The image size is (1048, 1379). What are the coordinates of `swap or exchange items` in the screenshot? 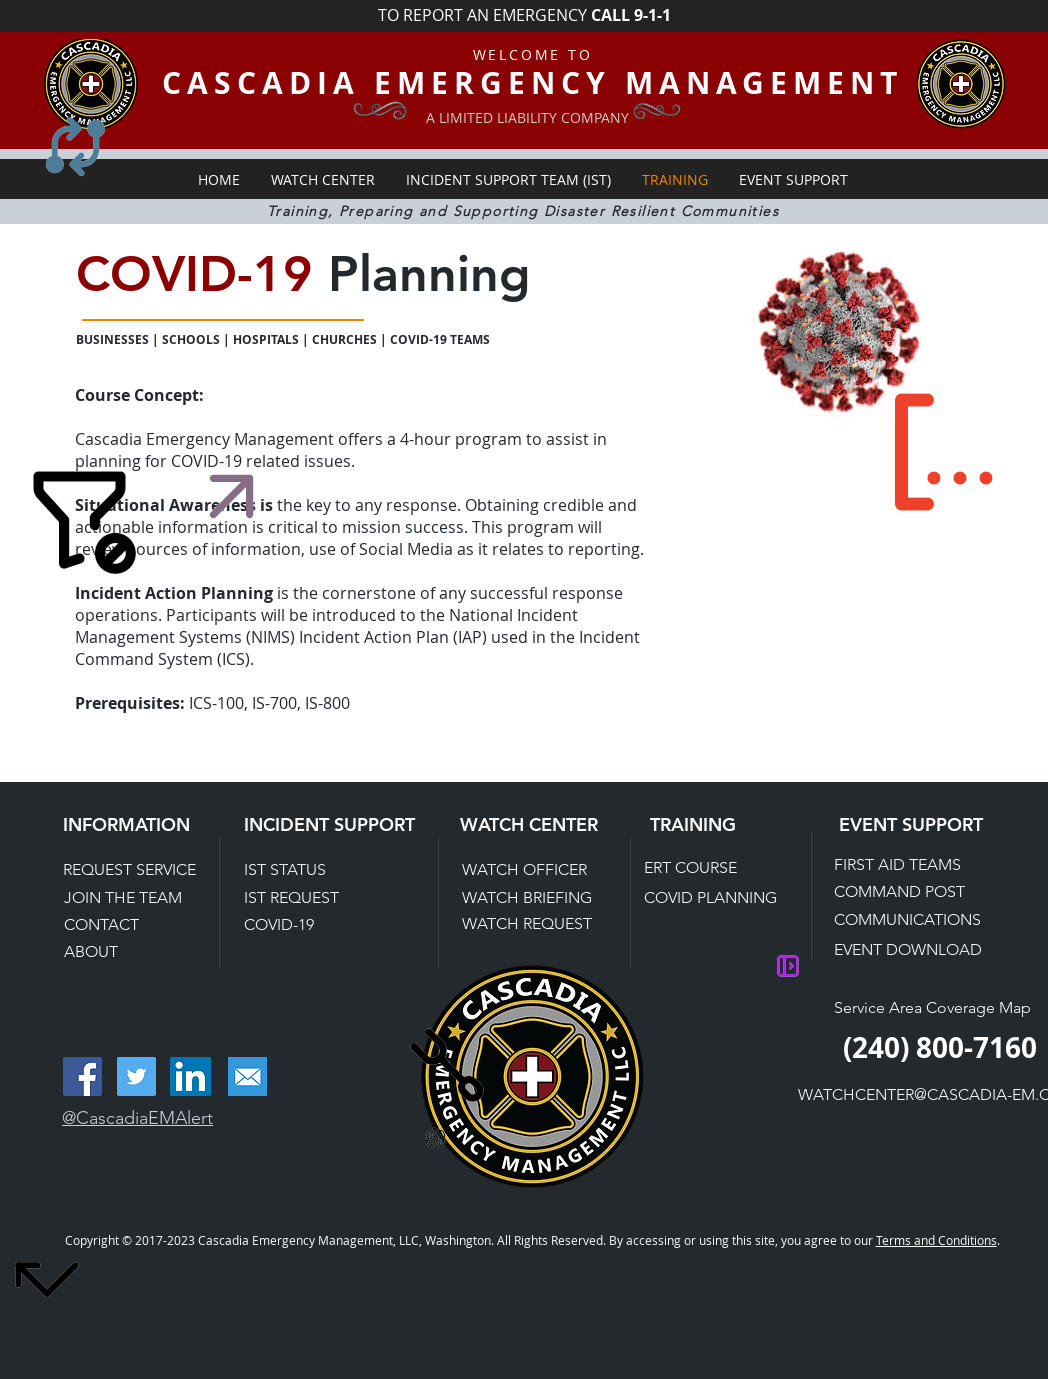 It's located at (75, 146).